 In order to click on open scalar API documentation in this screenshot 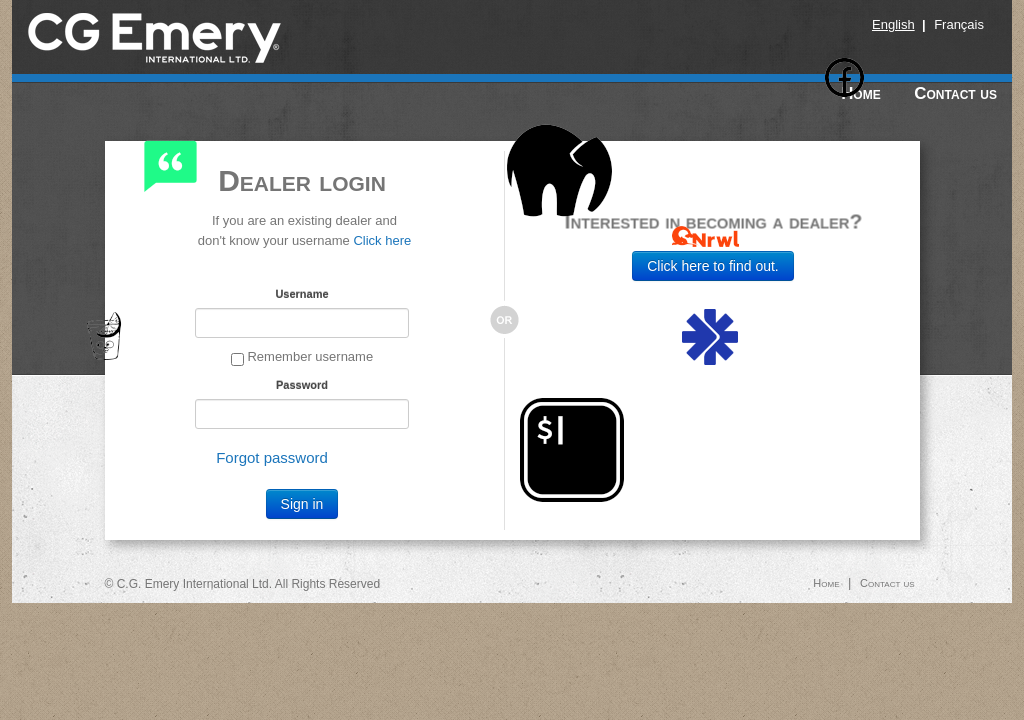, I will do `click(710, 337)`.